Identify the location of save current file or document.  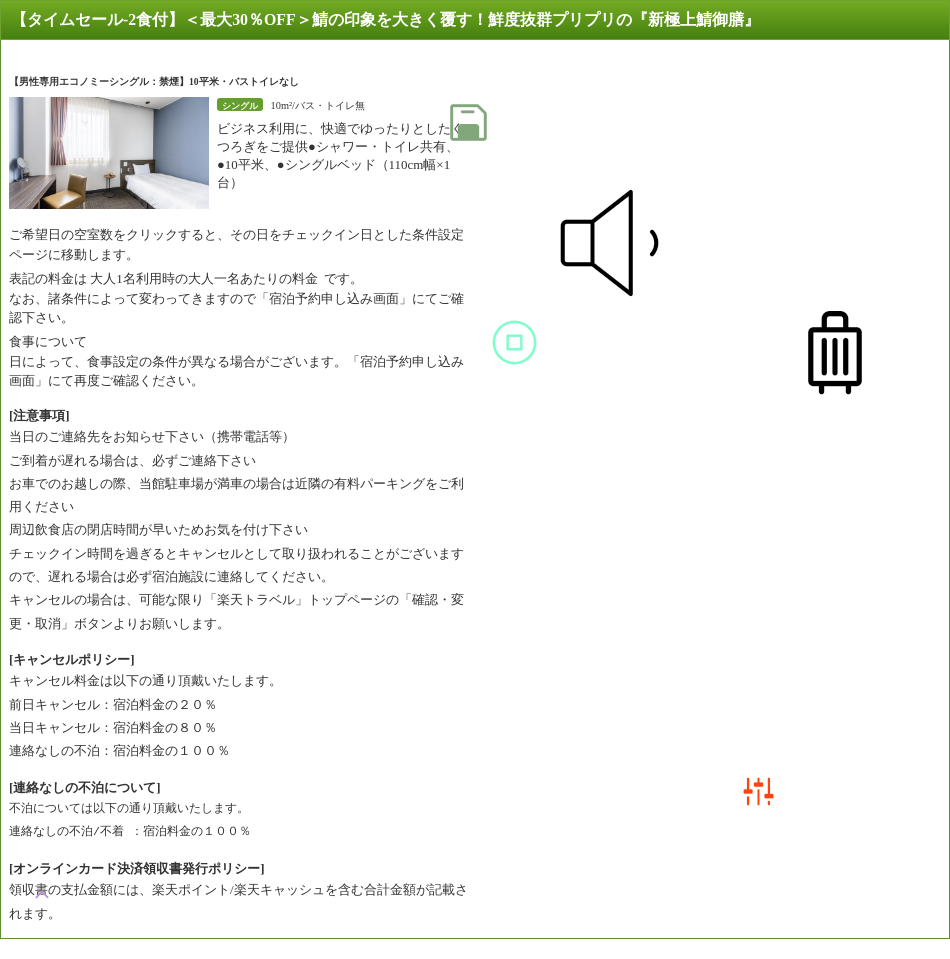
(468, 122).